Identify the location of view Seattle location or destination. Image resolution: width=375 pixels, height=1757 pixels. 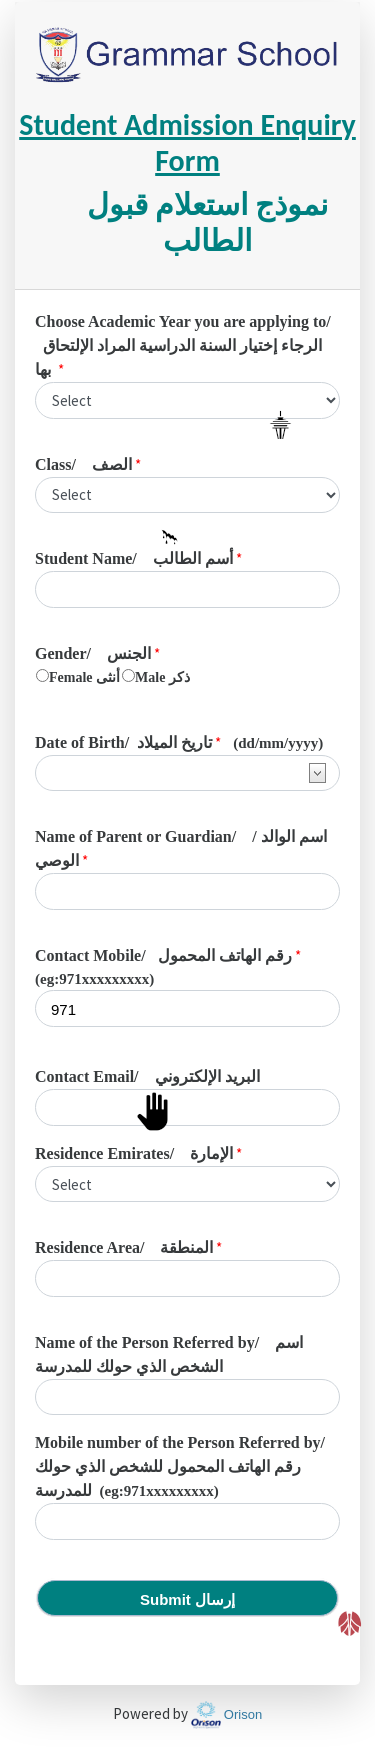
(280, 424).